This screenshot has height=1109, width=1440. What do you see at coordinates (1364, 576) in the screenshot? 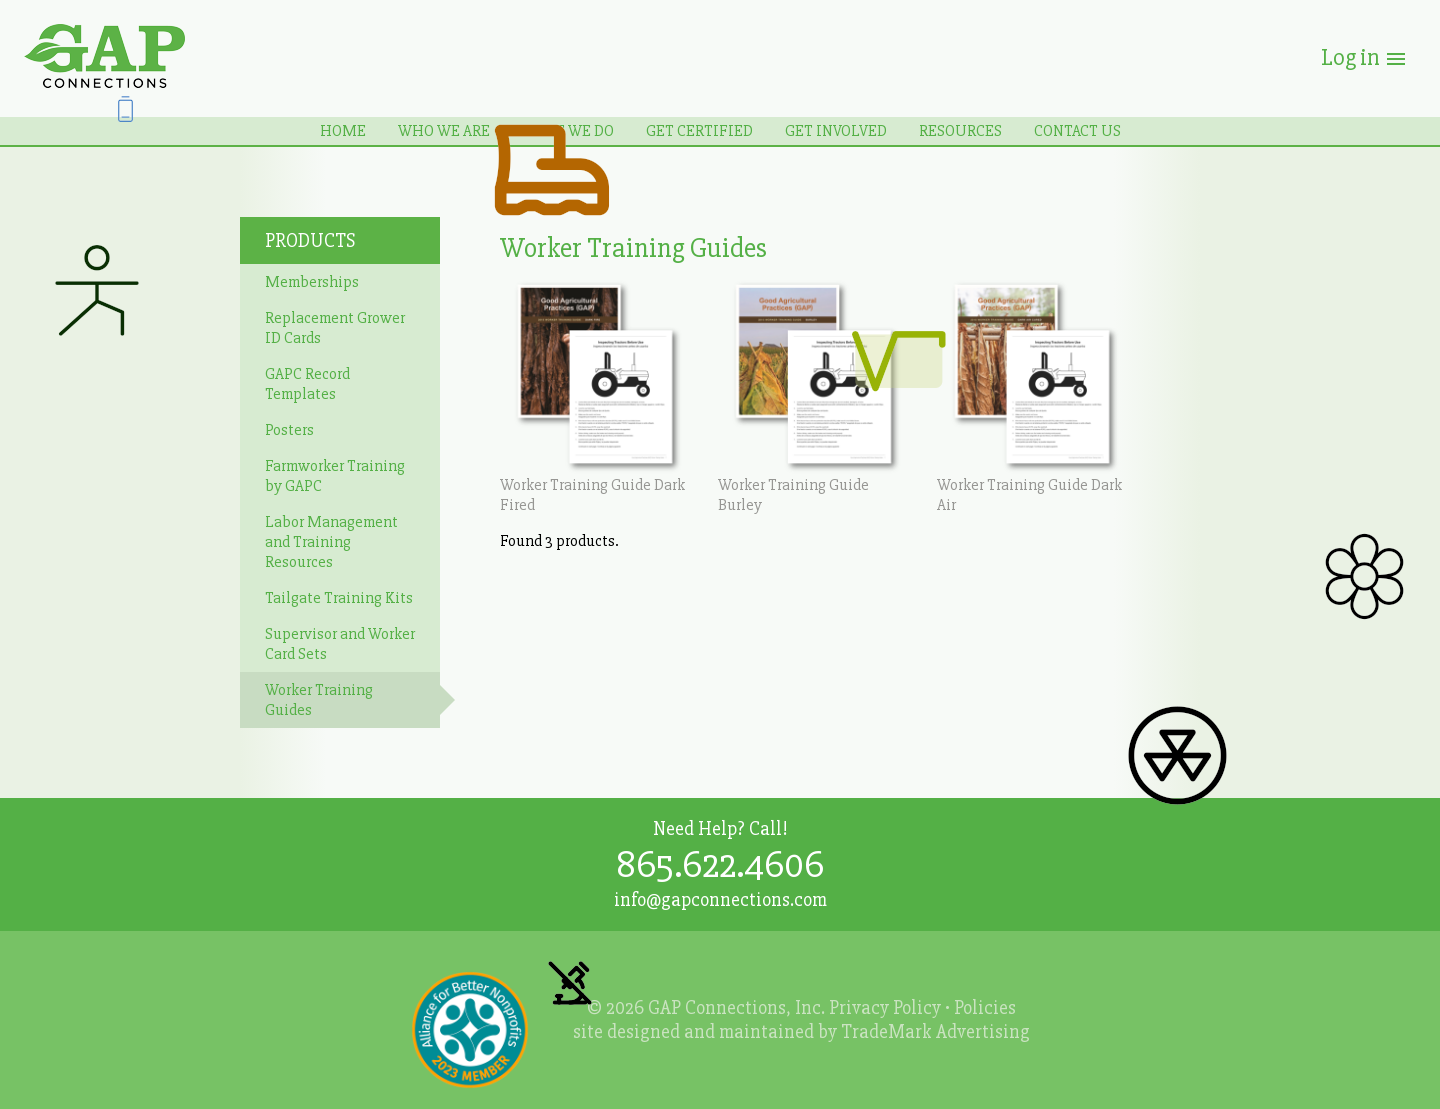
I see `access garden or plant care features` at bounding box center [1364, 576].